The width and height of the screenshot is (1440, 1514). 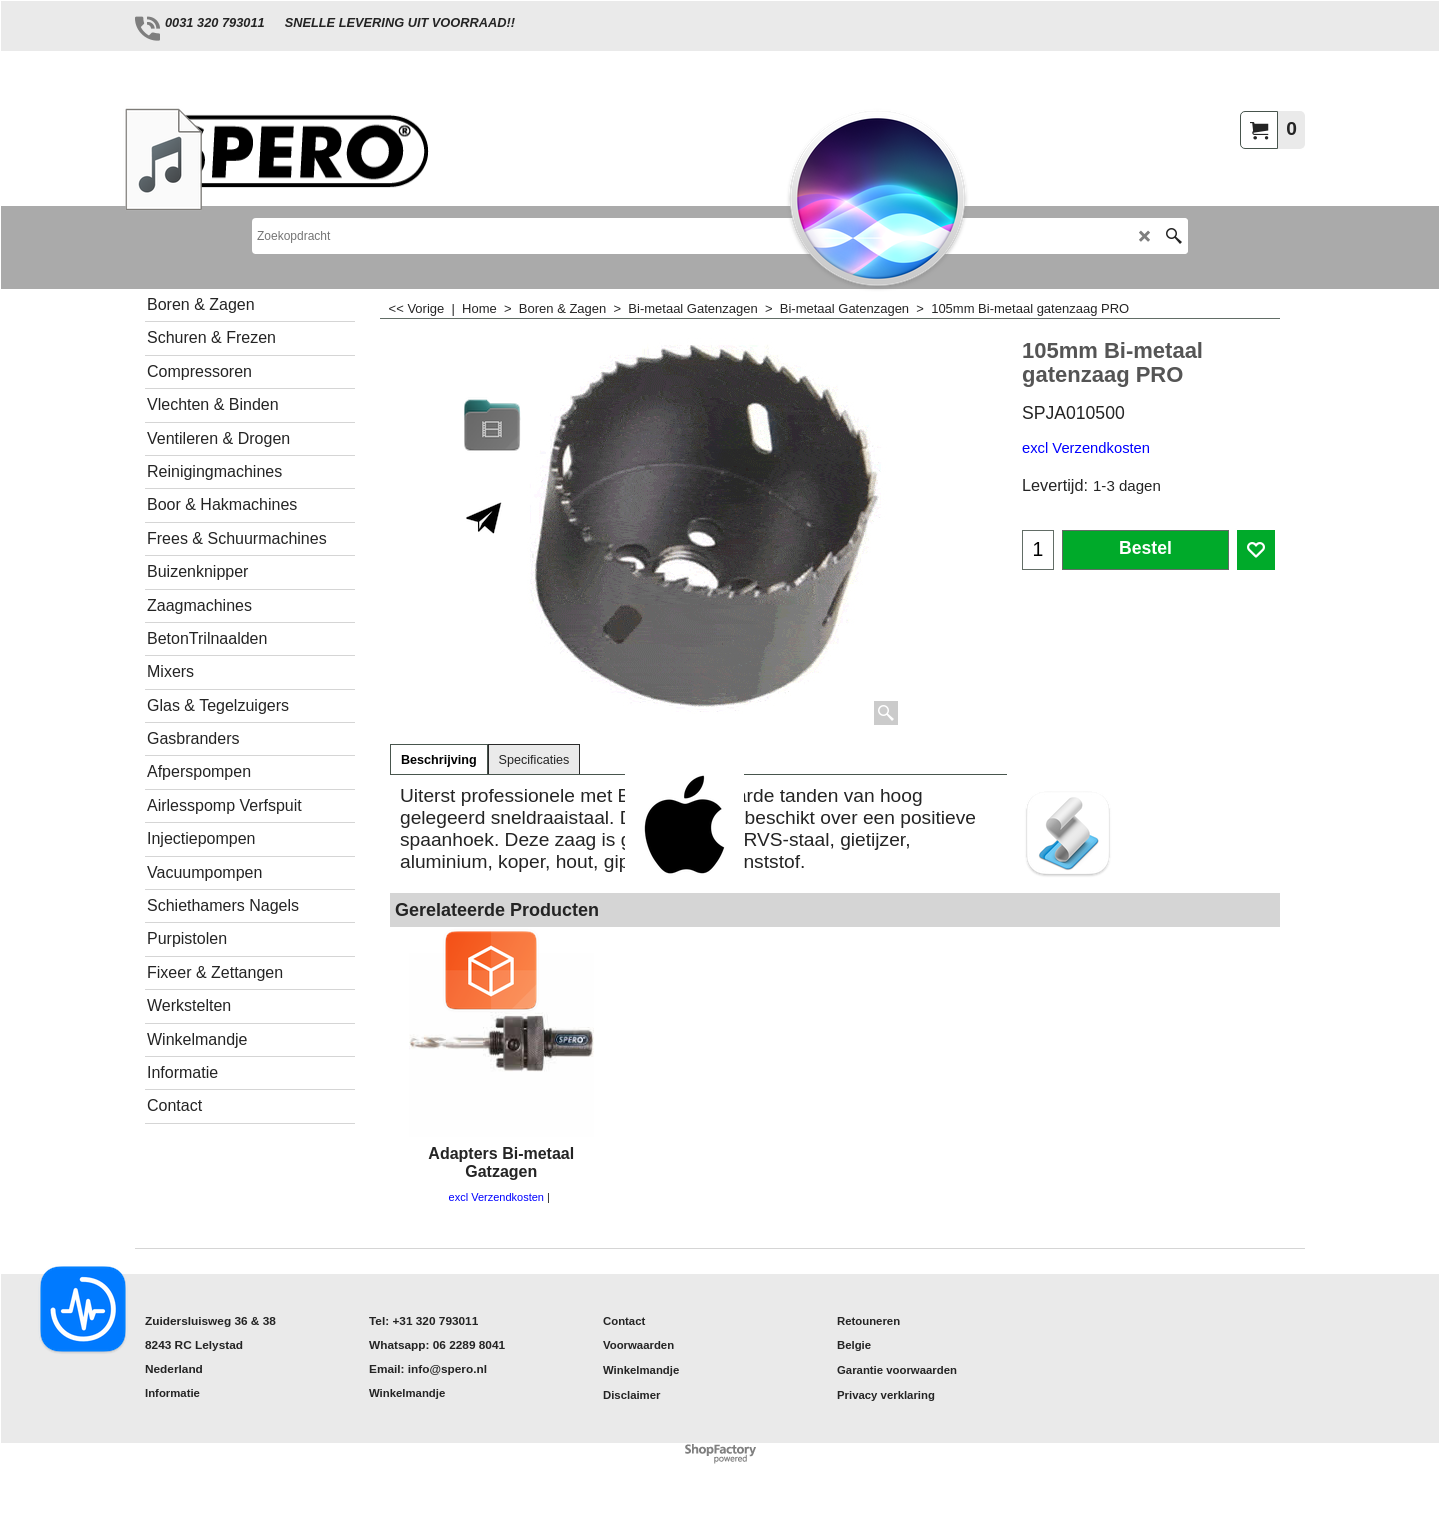 What do you see at coordinates (684, 828) in the screenshot?
I see `apple system service or background process` at bounding box center [684, 828].